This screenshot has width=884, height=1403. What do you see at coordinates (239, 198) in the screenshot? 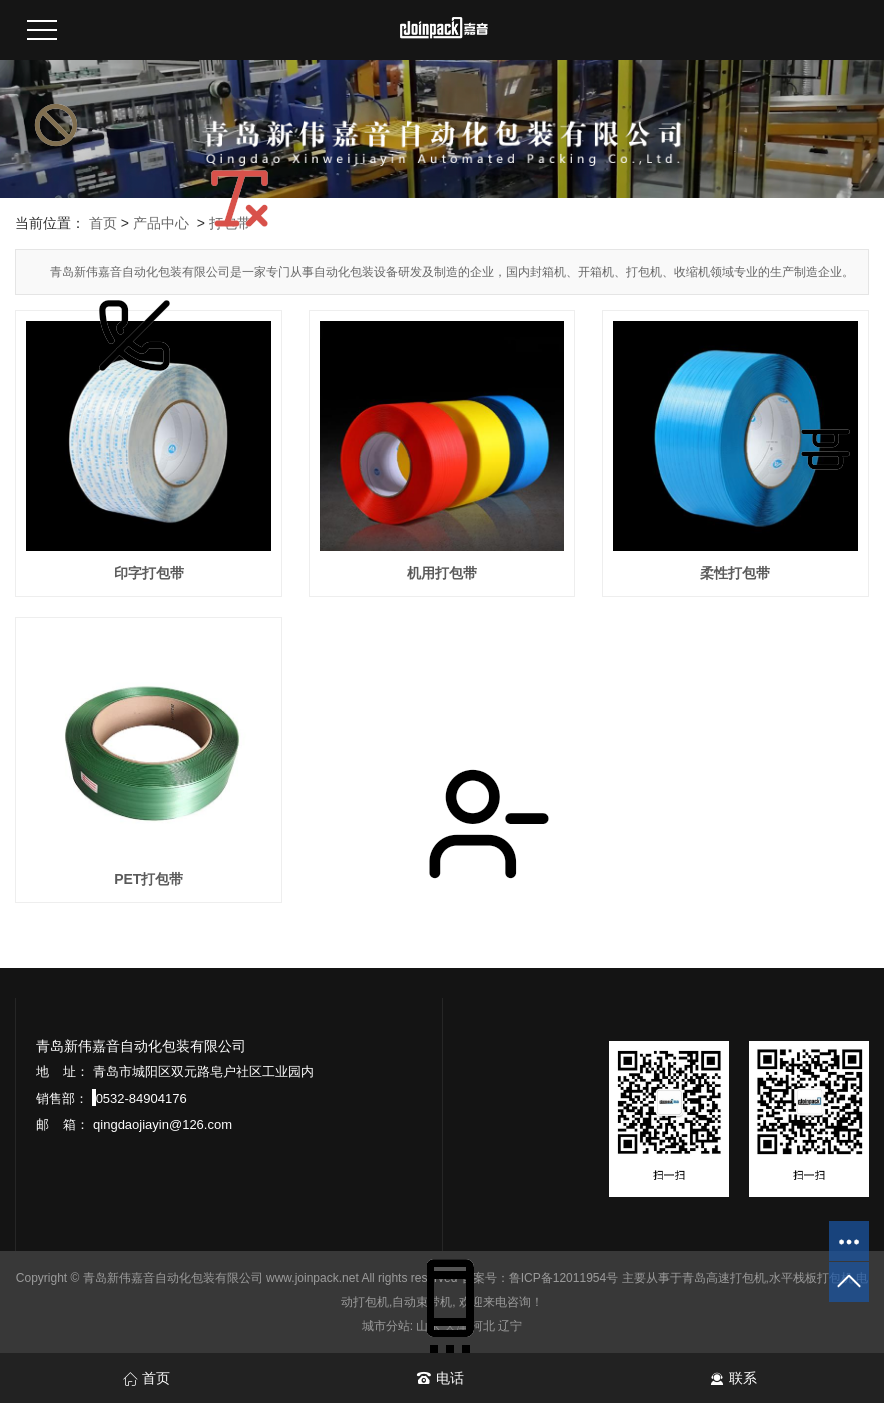
I see `clear text formatting` at bounding box center [239, 198].